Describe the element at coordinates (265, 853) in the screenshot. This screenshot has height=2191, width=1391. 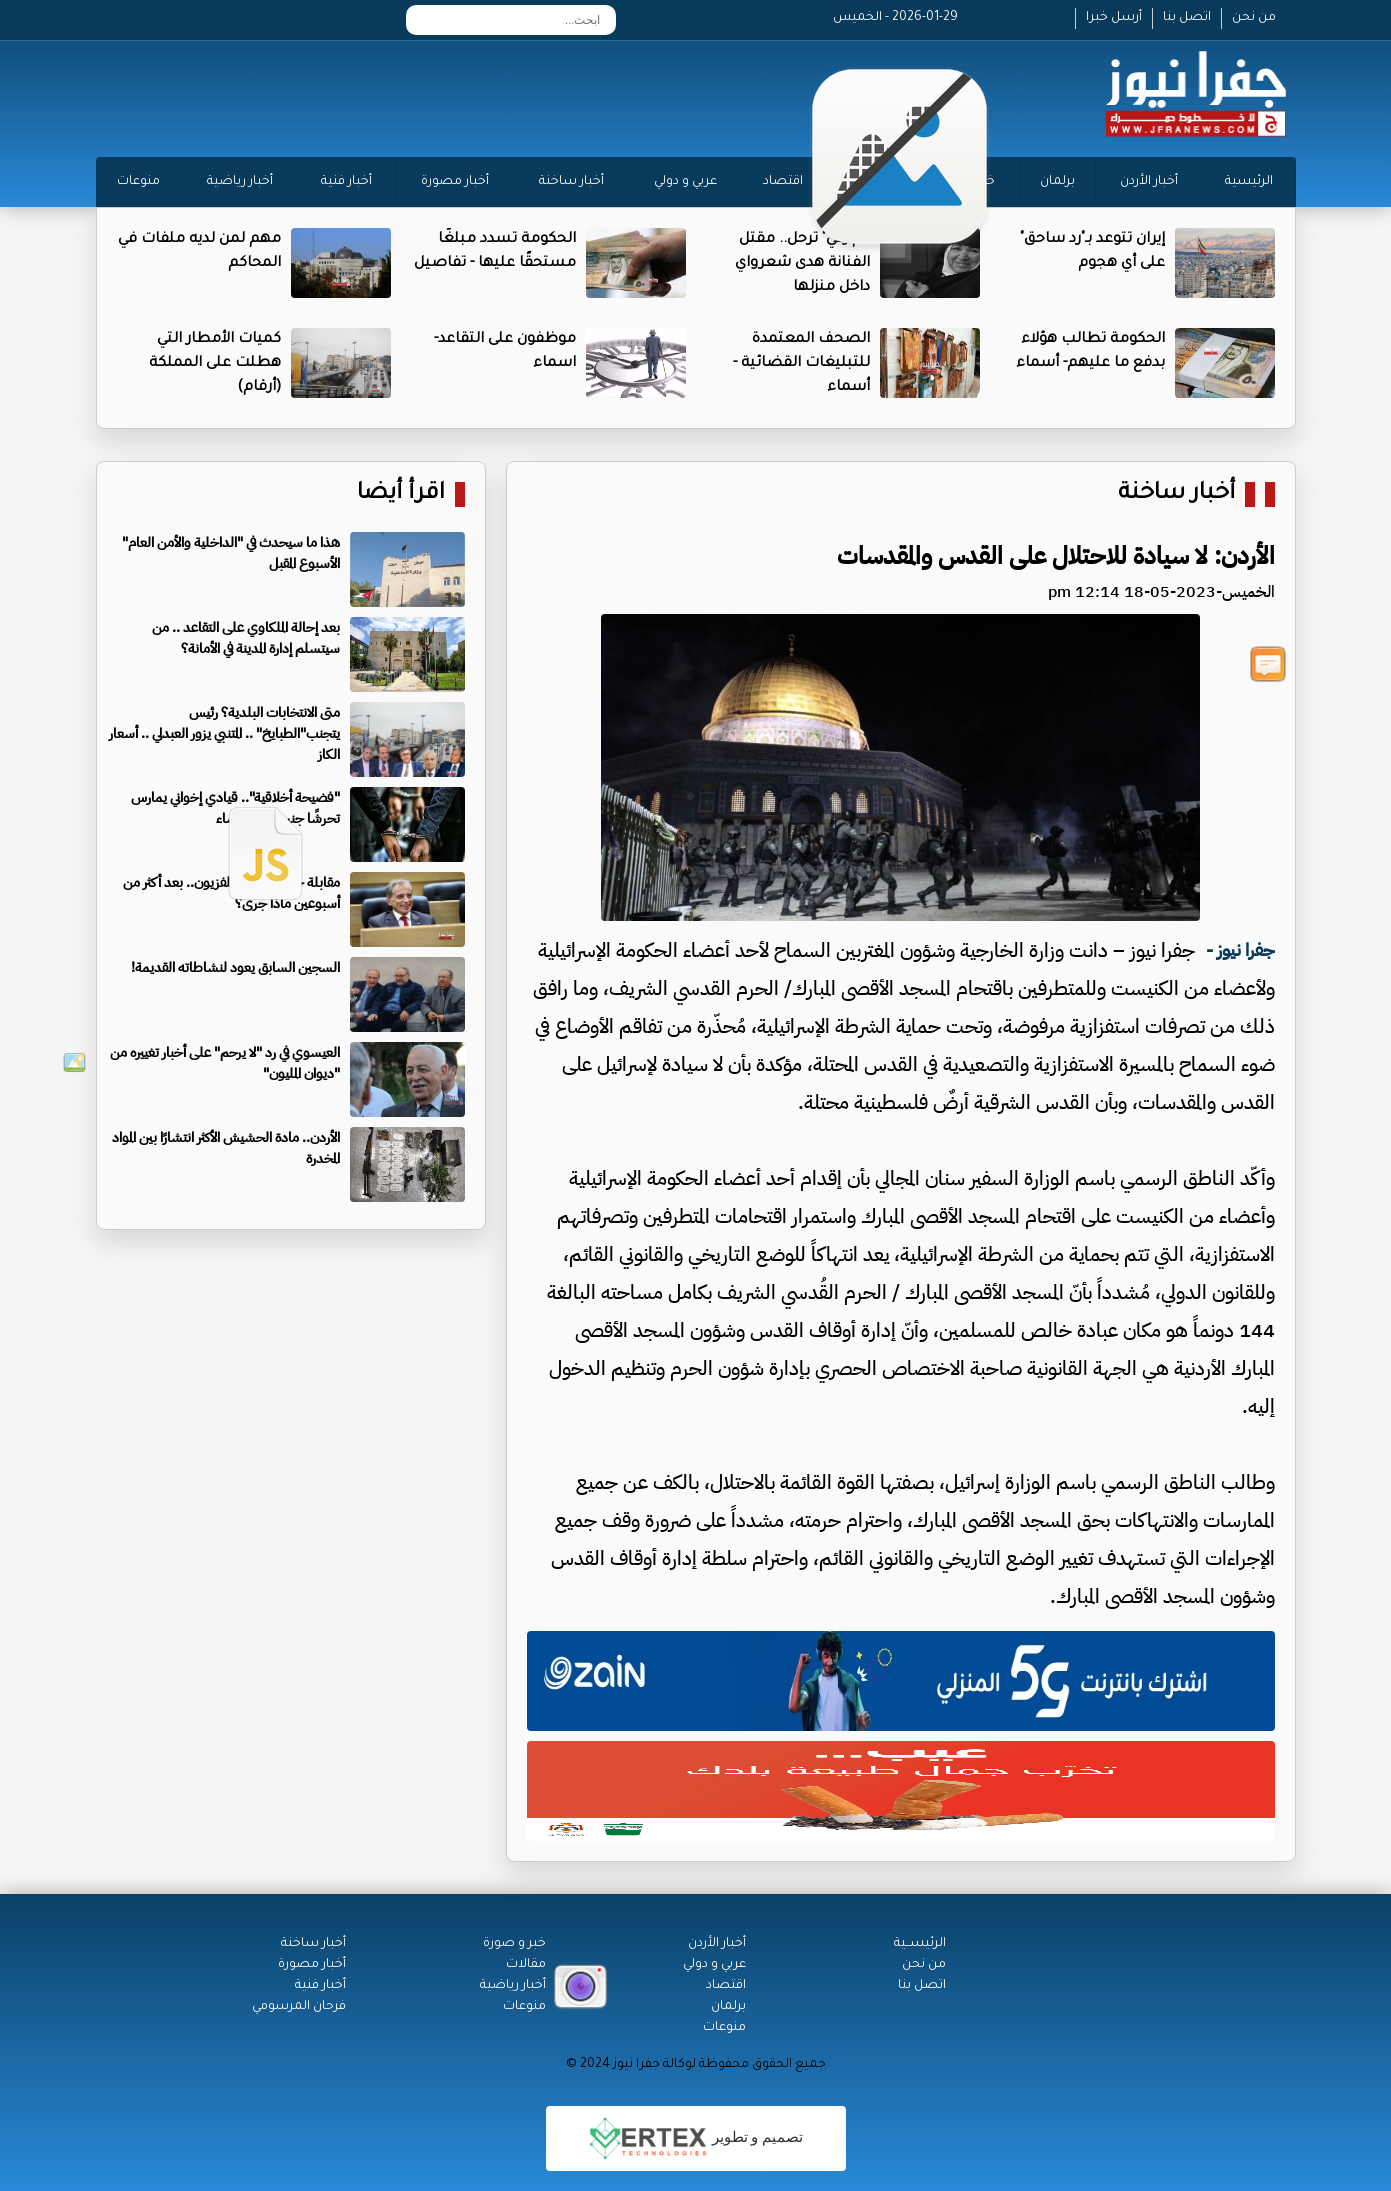
I see `a javascript source file` at that location.